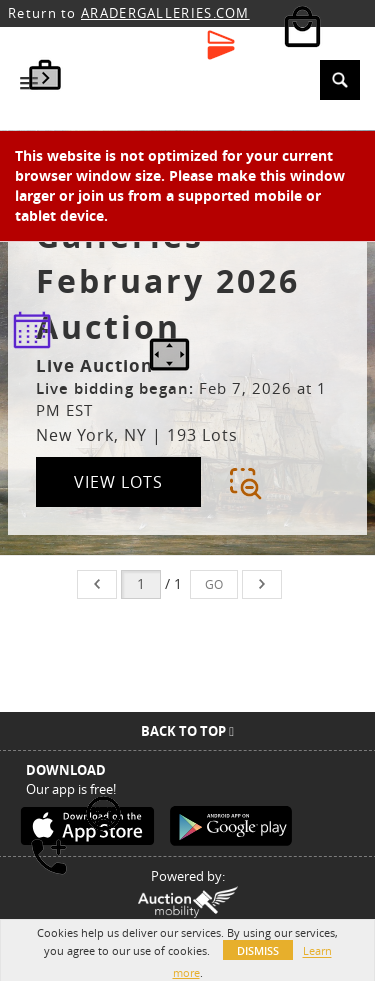 The width and height of the screenshot is (375, 981). I want to click on rate your experience as negative, so click(103, 813).